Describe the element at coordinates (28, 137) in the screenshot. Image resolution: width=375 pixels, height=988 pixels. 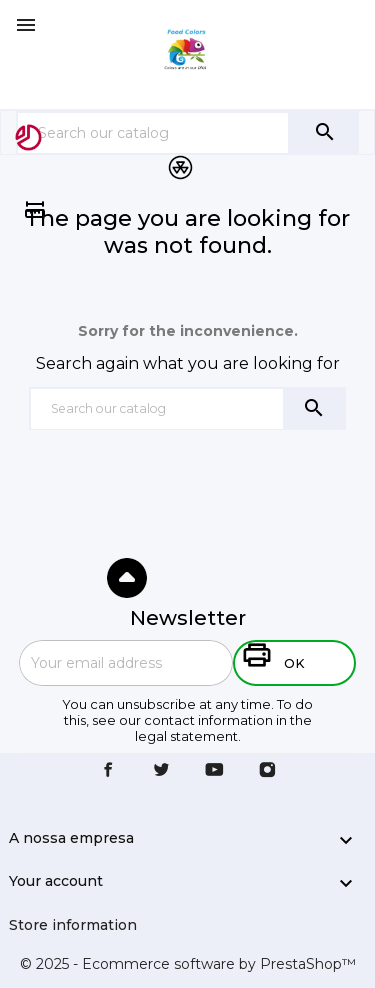
I see `view a segment of analytics data` at that location.